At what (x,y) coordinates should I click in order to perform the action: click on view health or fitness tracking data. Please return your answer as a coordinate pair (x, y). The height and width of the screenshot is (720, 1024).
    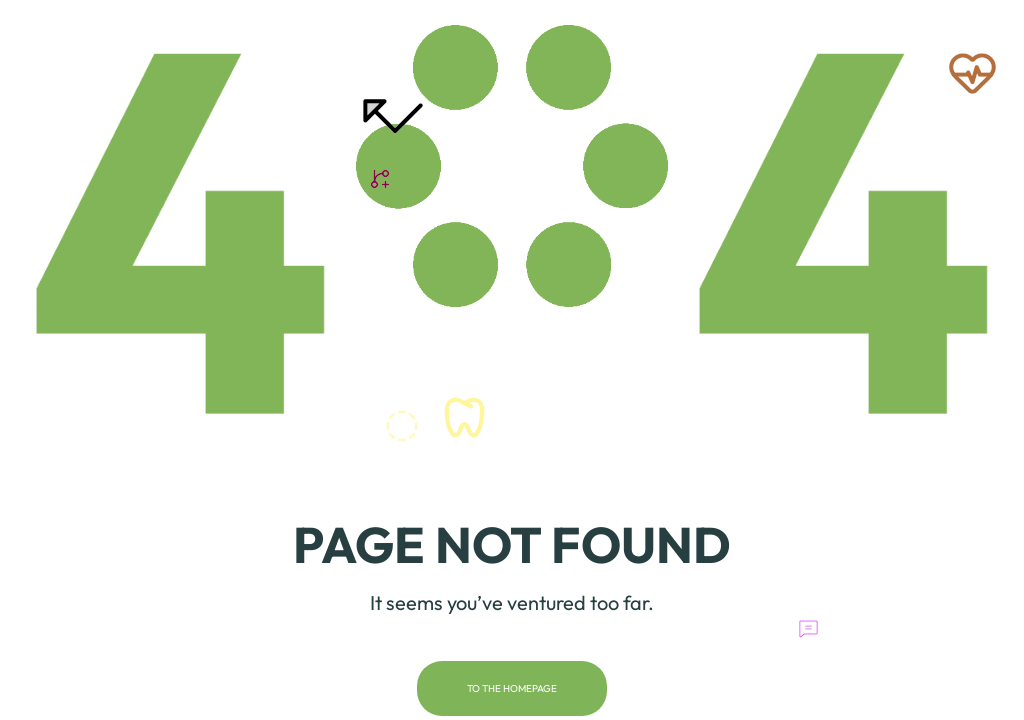
    Looking at the image, I should click on (972, 72).